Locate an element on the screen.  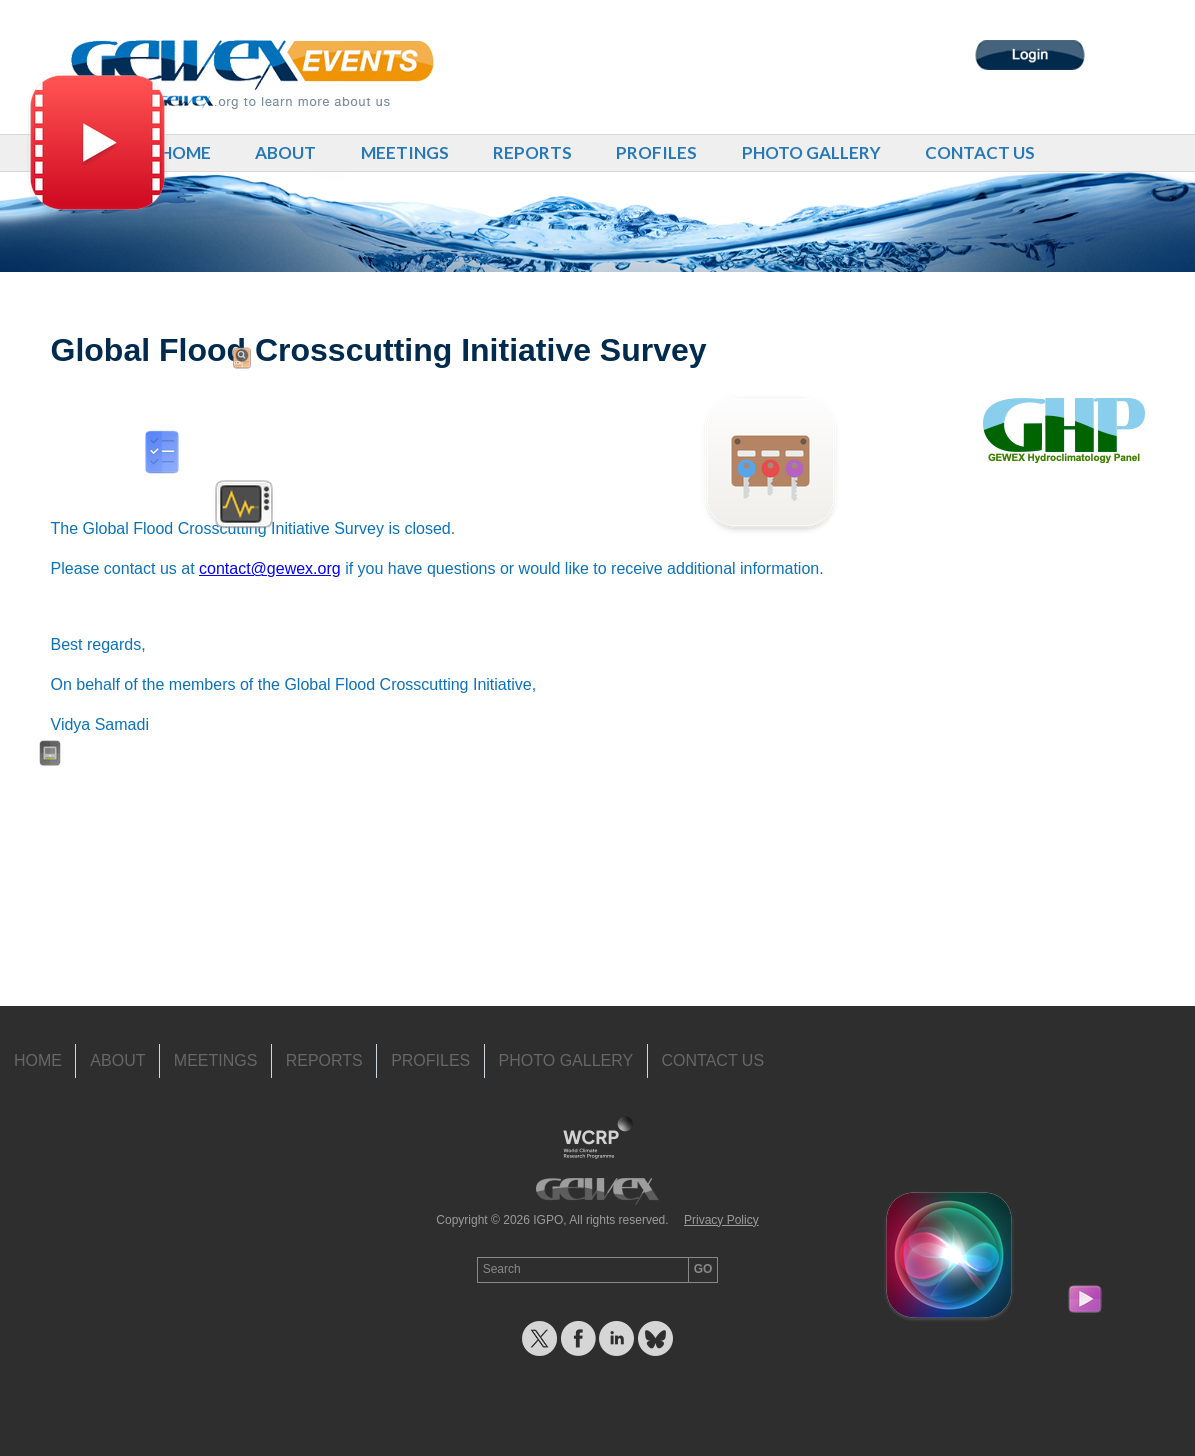
open the GNOME Videos (Totem) media player is located at coordinates (1085, 1299).